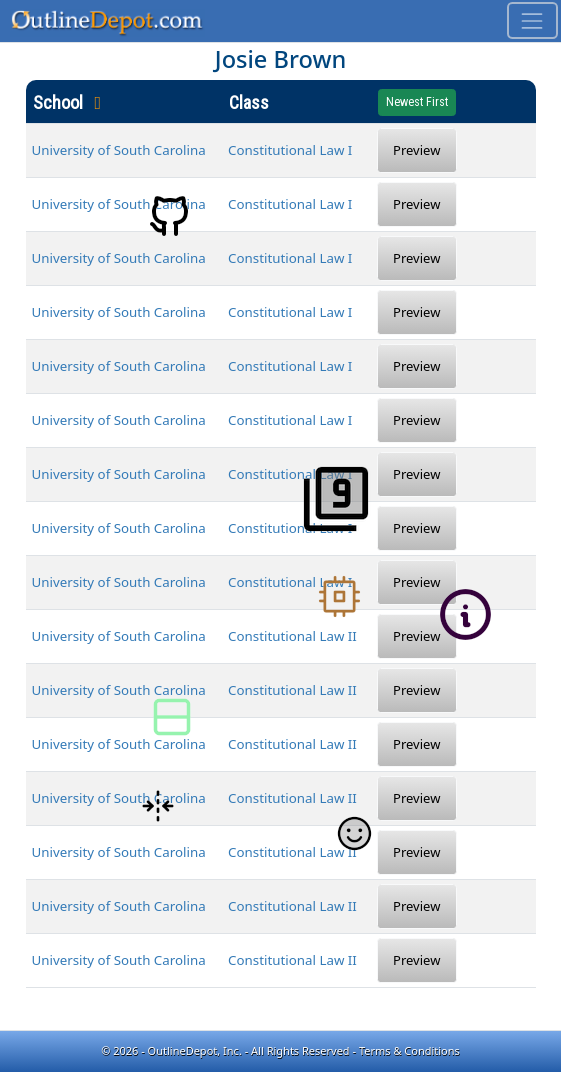  I want to click on view more information or details, so click(465, 614).